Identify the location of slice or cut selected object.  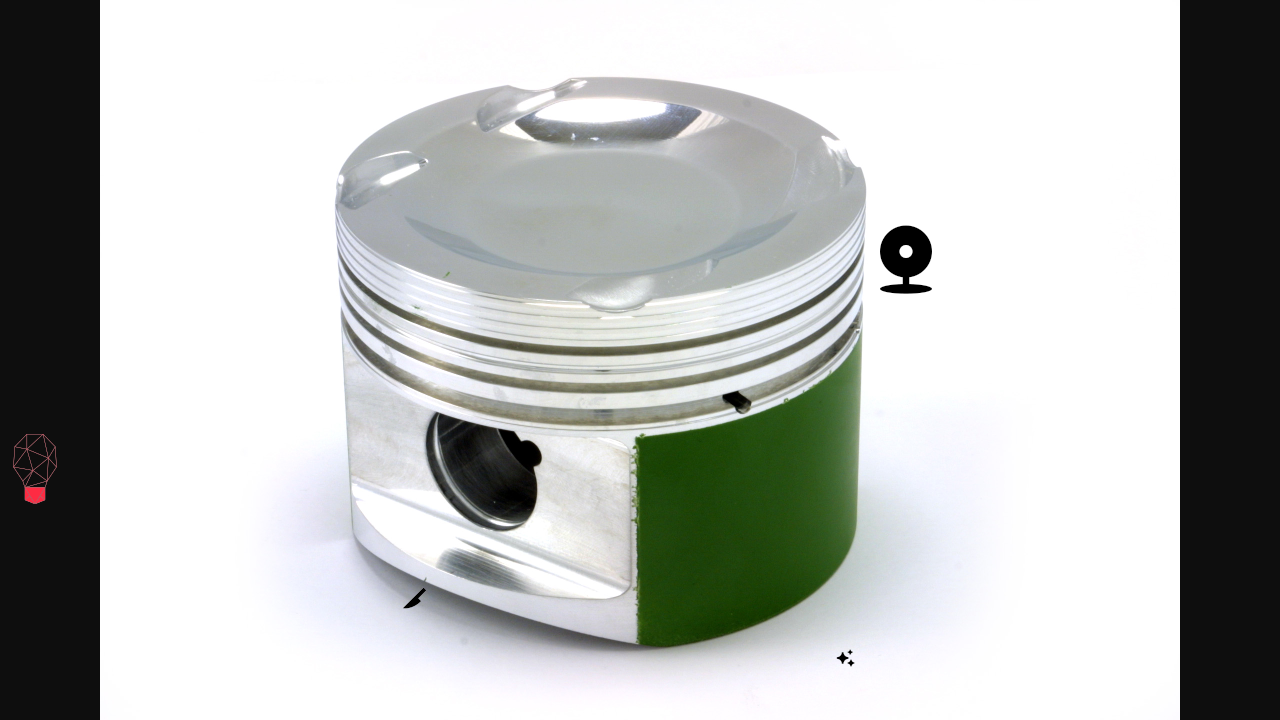
(416, 598).